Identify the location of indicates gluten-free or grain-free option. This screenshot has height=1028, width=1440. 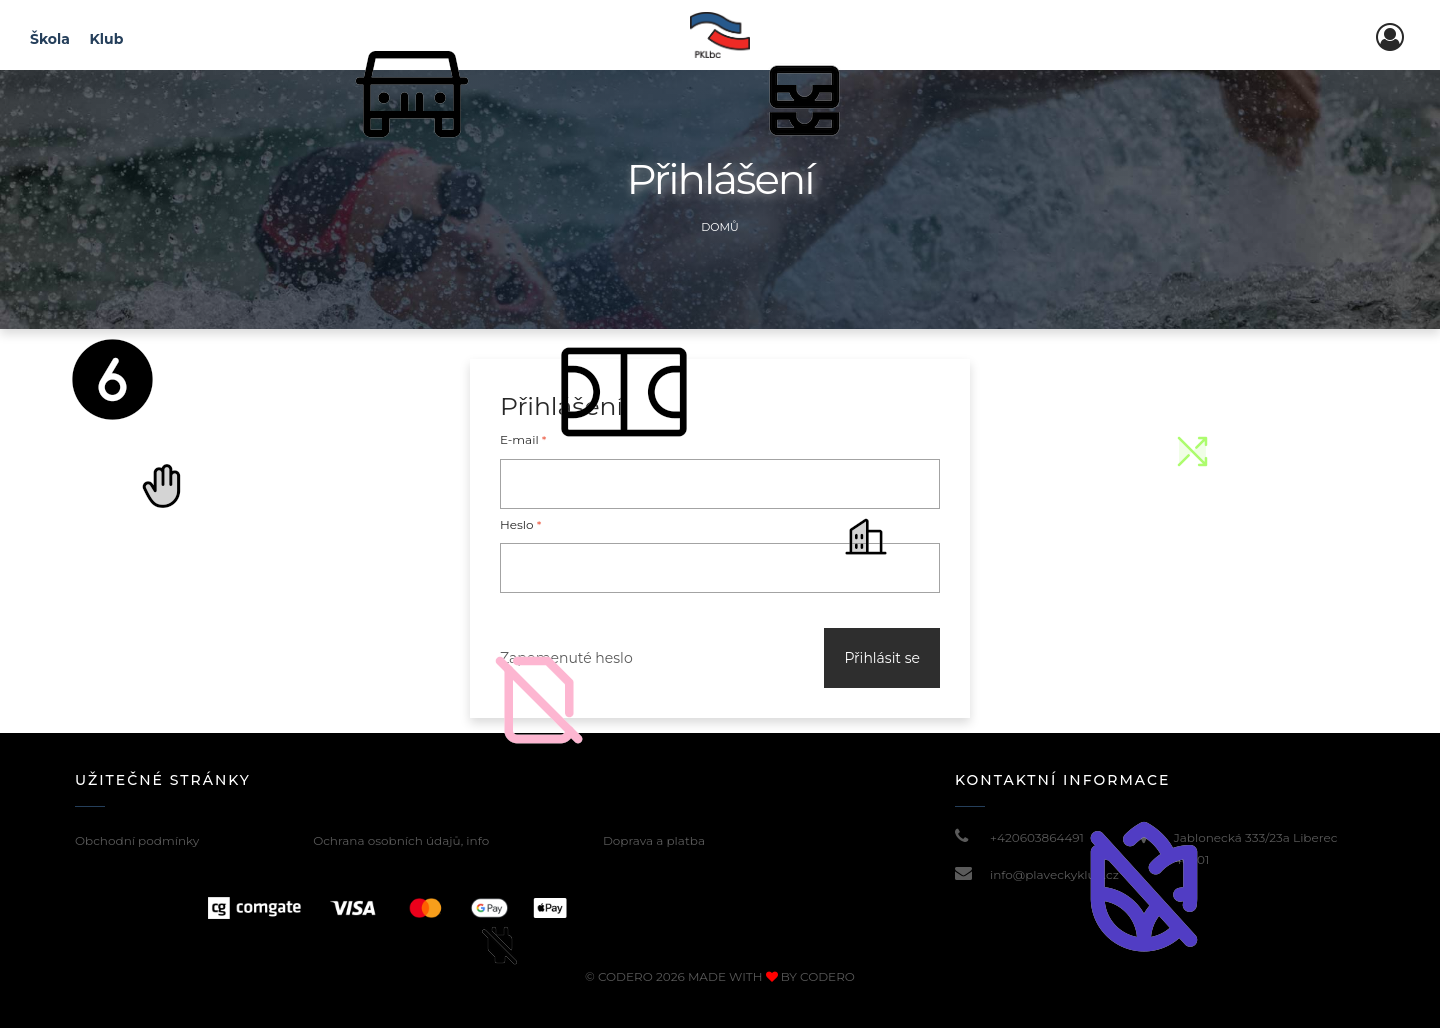
(1144, 889).